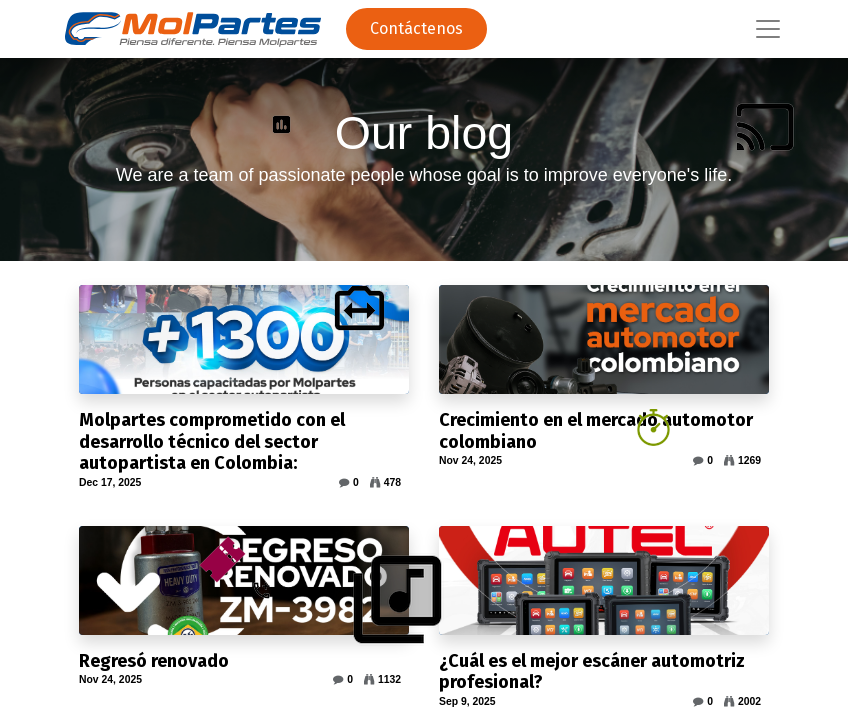 The height and width of the screenshot is (720, 848). I want to click on switch between front and rear camera, so click(359, 310).